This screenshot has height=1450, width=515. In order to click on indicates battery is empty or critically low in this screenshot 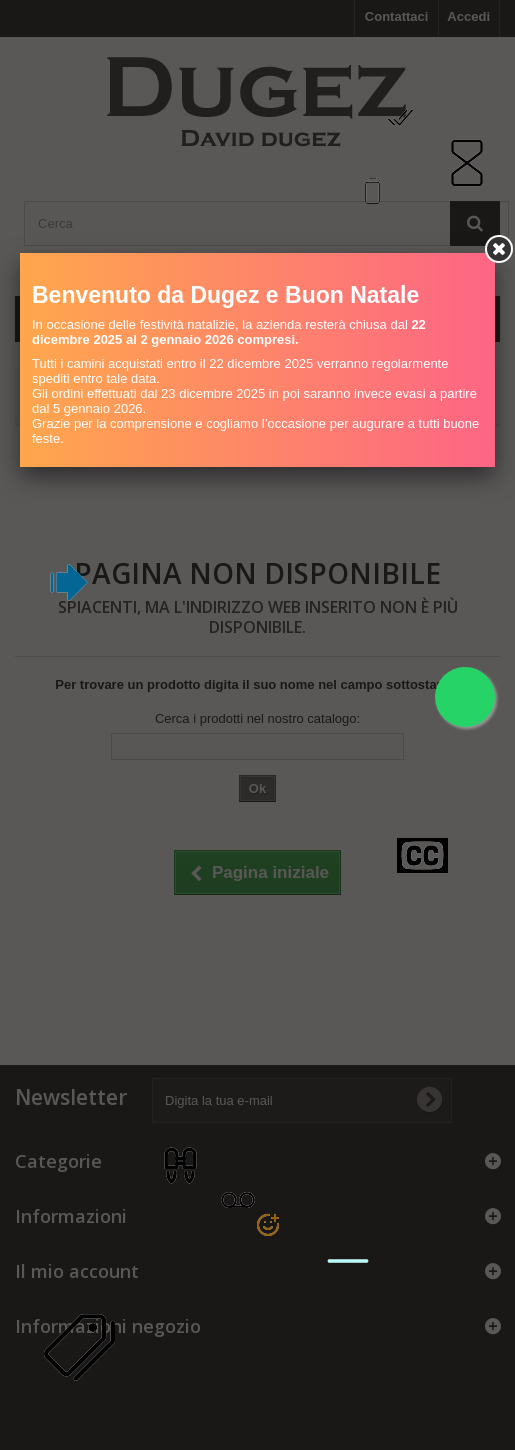, I will do `click(372, 191)`.